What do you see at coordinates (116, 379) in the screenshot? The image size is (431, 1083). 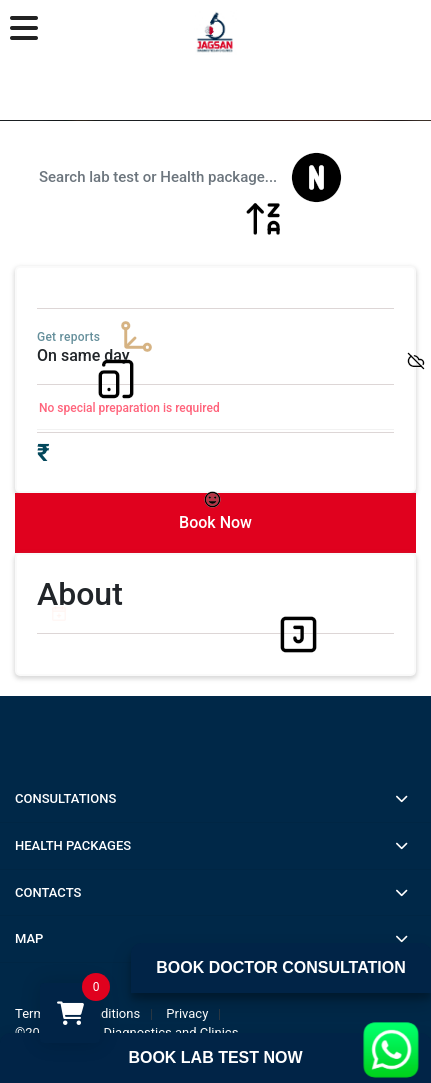 I see `switch between tablet and mobile view` at bounding box center [116, 379].